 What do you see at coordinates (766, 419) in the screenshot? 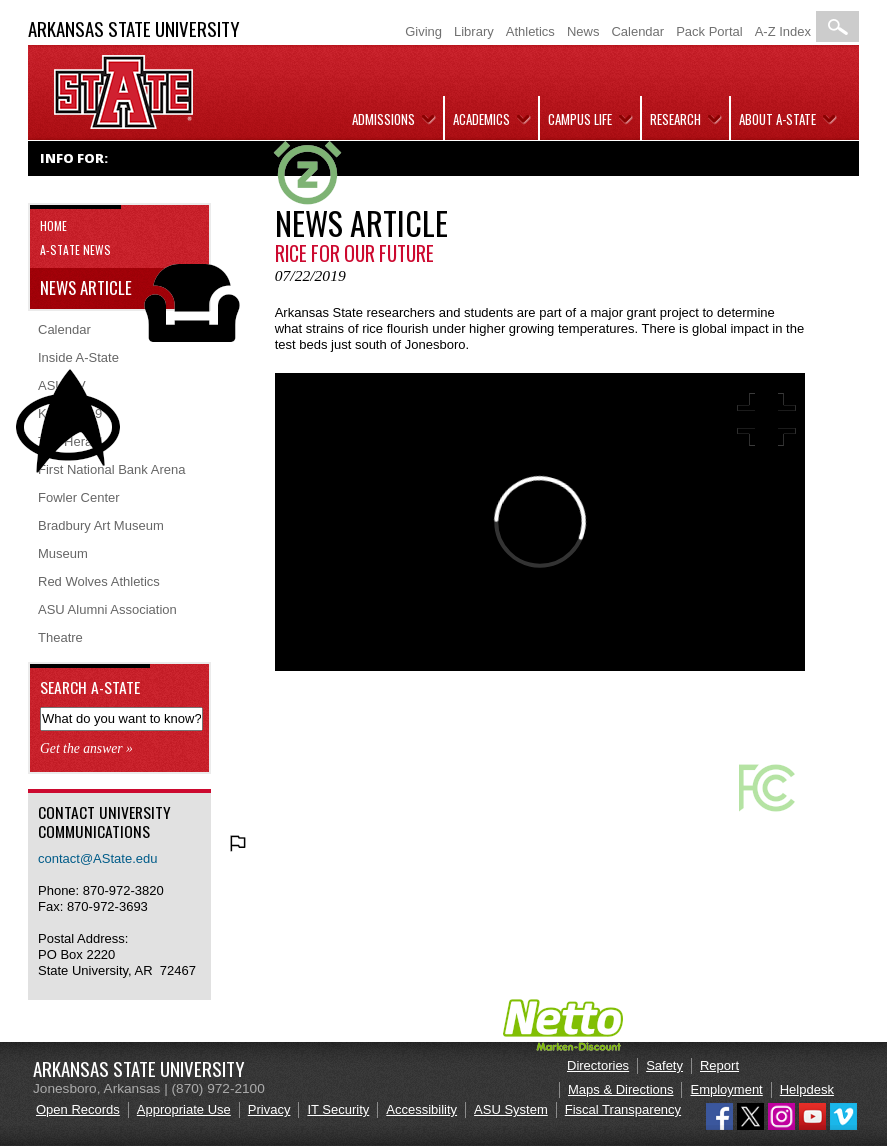
I see `exit fullscreen mode` at bounding box center [766, 419].